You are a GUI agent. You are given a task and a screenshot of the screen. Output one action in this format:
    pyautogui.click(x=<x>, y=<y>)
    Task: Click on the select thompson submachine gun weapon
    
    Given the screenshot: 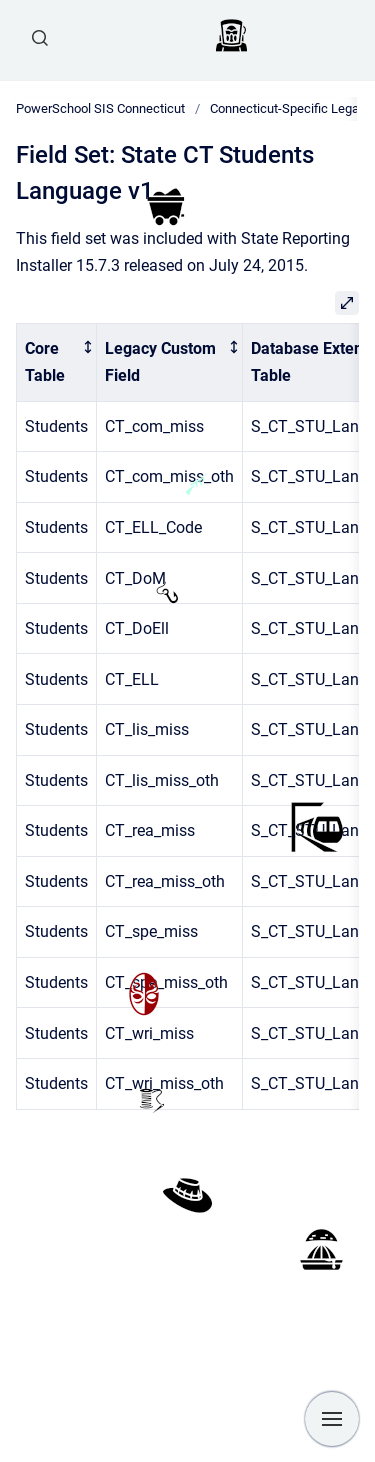 What is the action you would take?
    pyautogui.click(x=196, y=484)
    